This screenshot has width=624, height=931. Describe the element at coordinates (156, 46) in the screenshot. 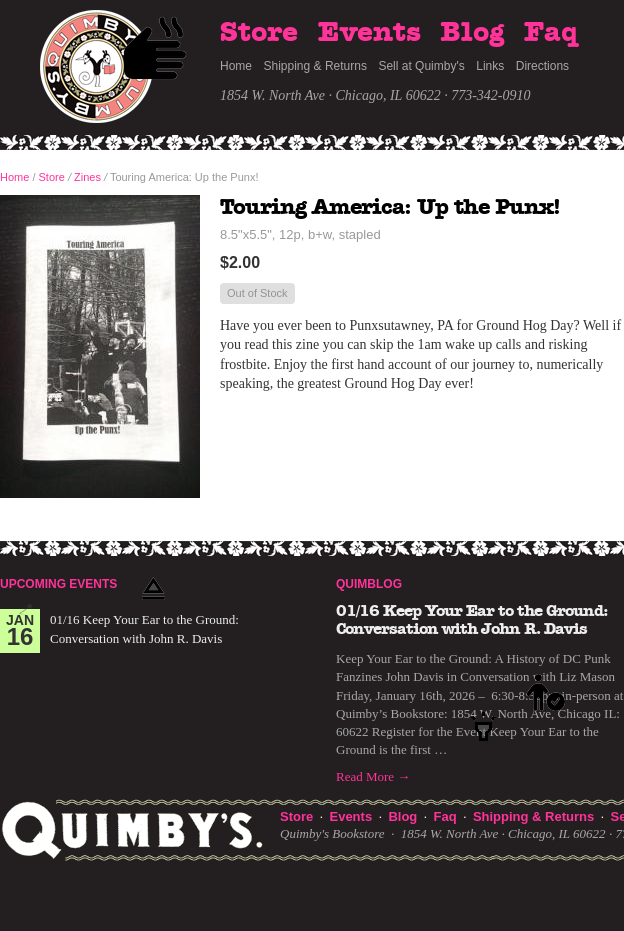

I see `activate hand dryer` at that location.